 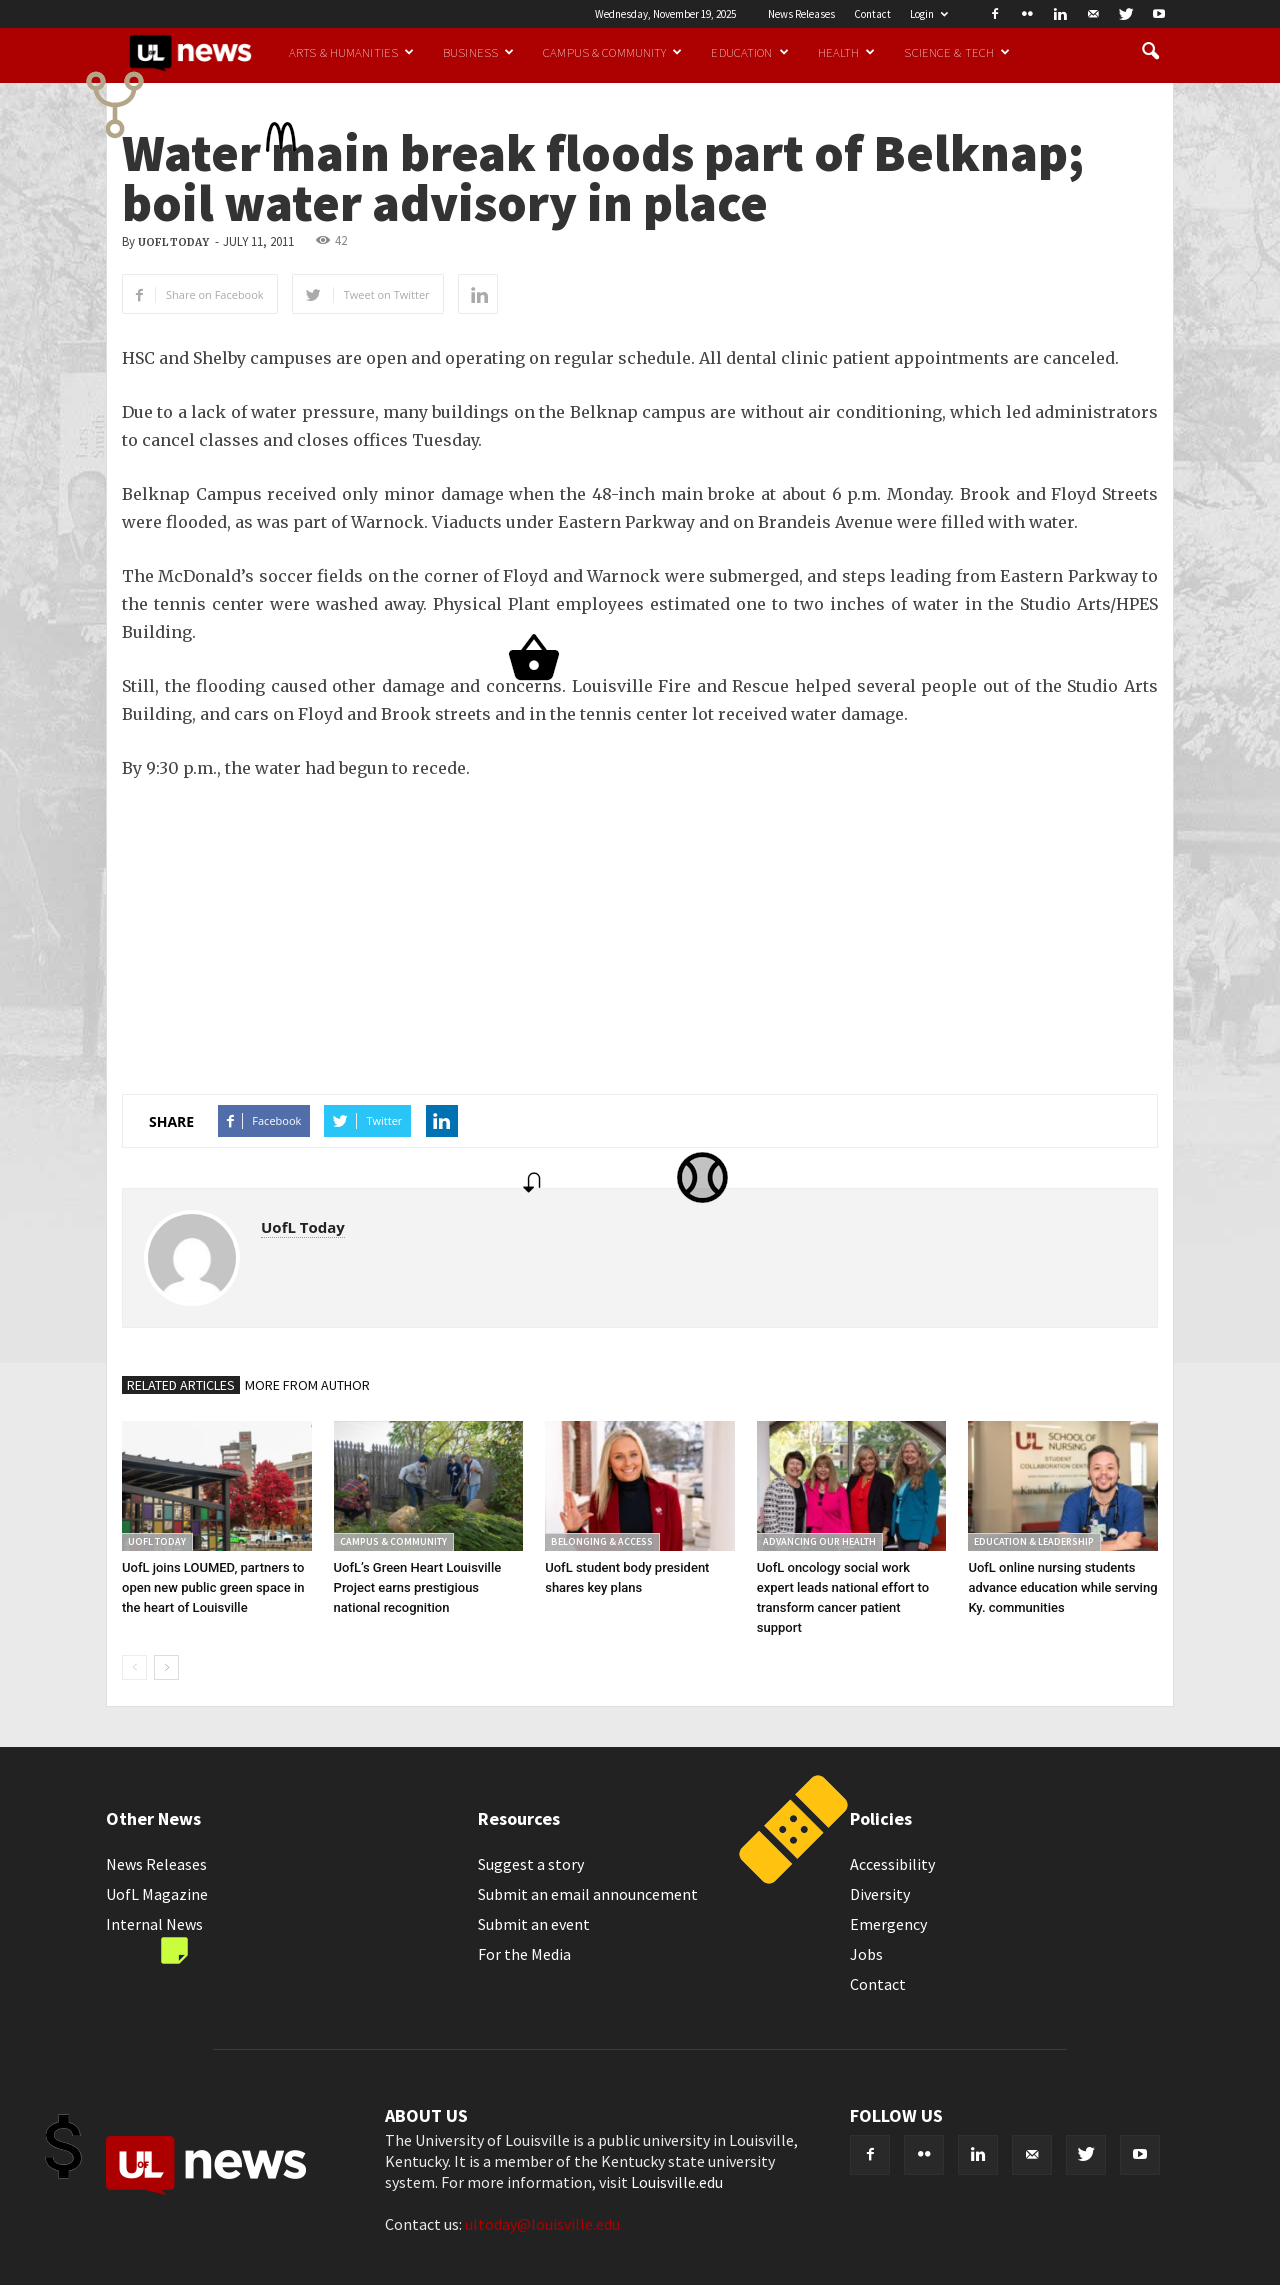 I want to click on open the McDonald's app or website, so click(x=281, y=137).